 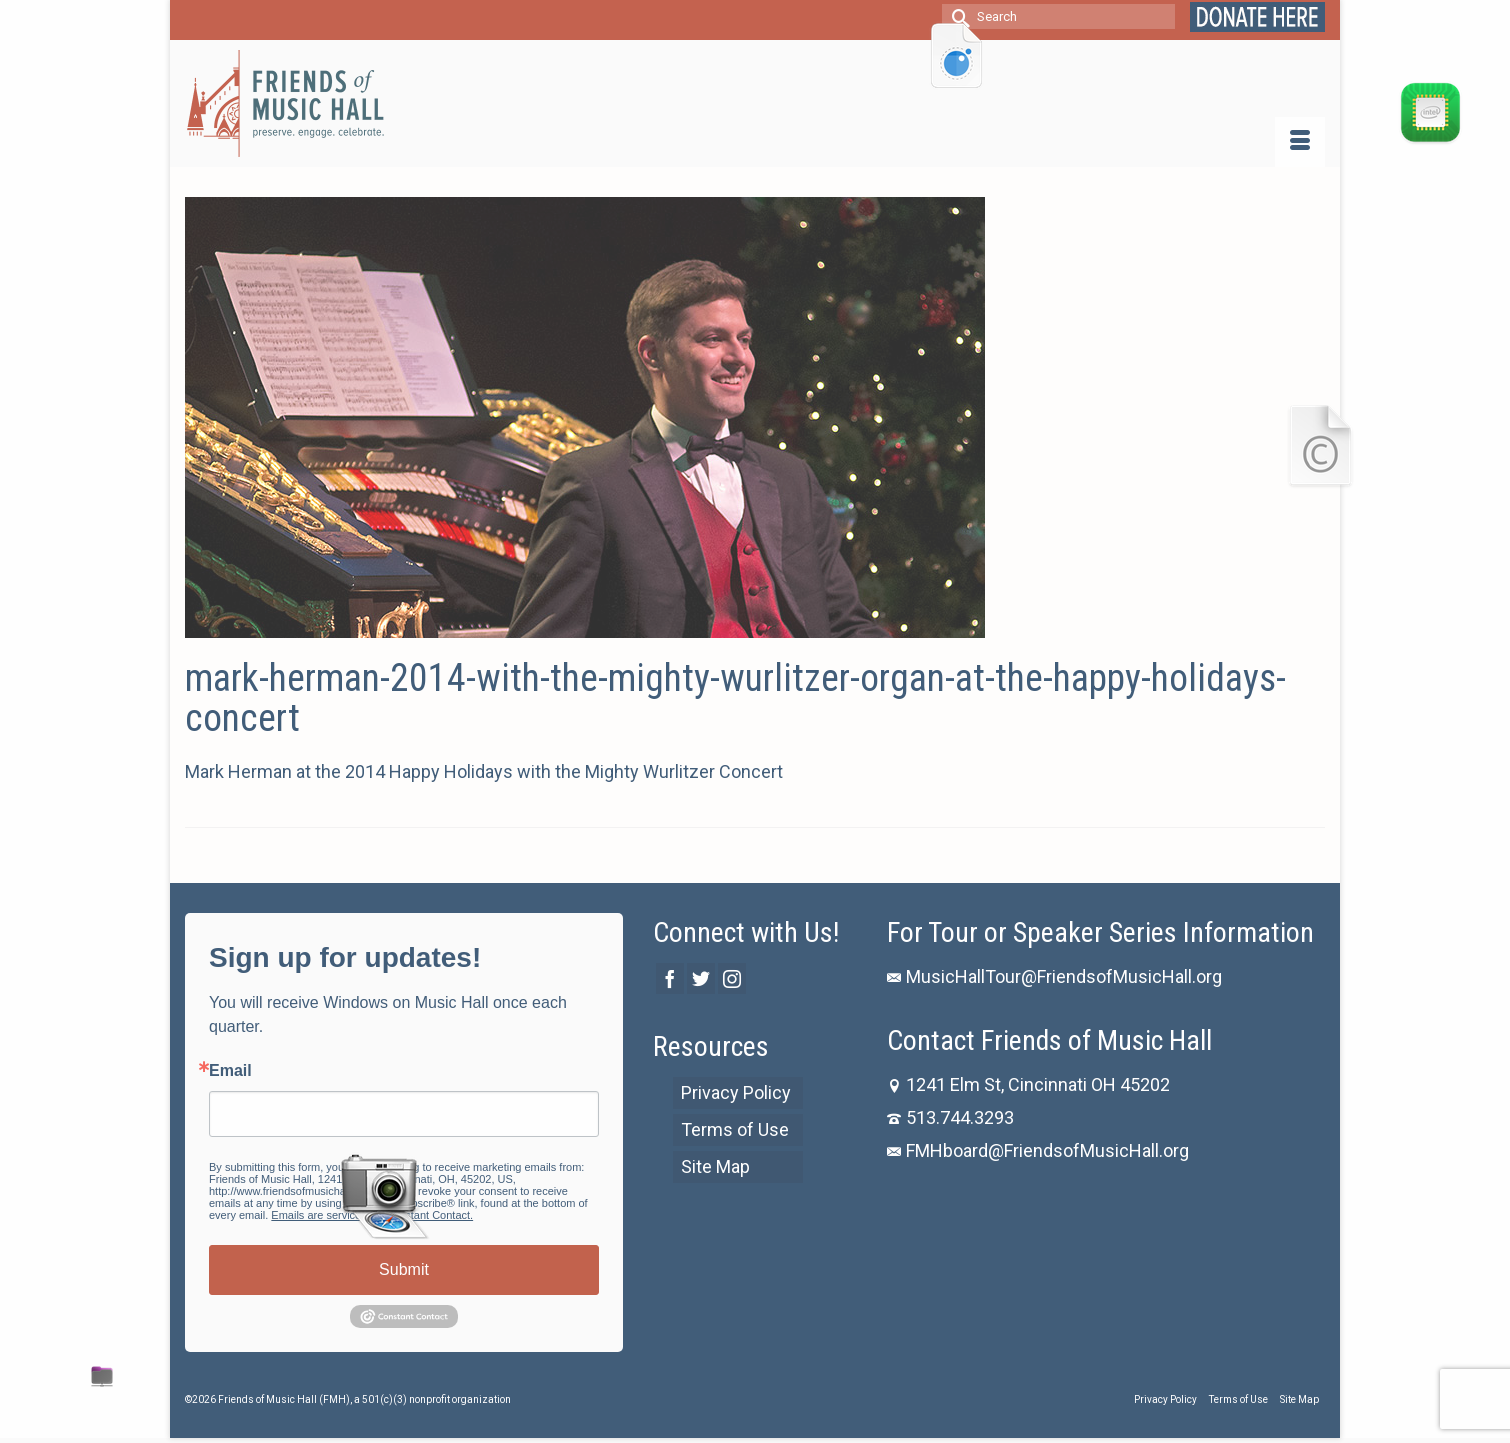 I want to click on access files stored on a remote server or network location, so click(x=102, y=1376).